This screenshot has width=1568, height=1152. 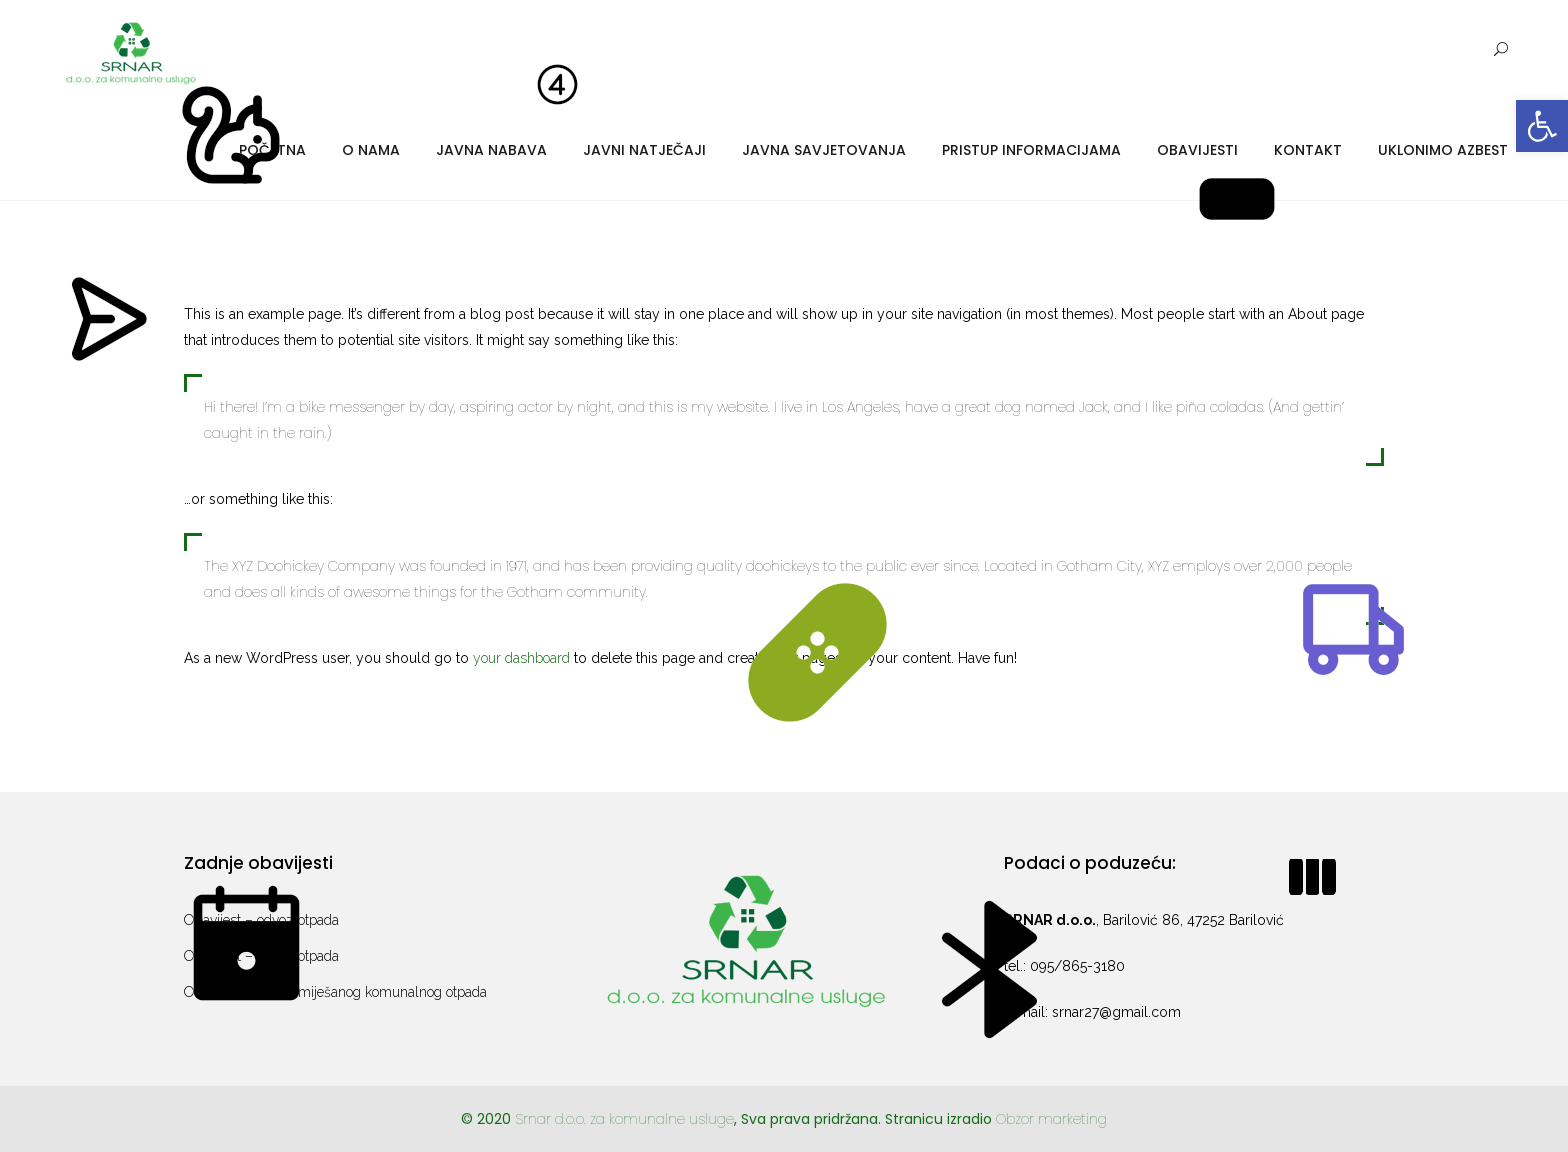 I want to click on access nature or wildlife-related content, so click(x=231, y=135).